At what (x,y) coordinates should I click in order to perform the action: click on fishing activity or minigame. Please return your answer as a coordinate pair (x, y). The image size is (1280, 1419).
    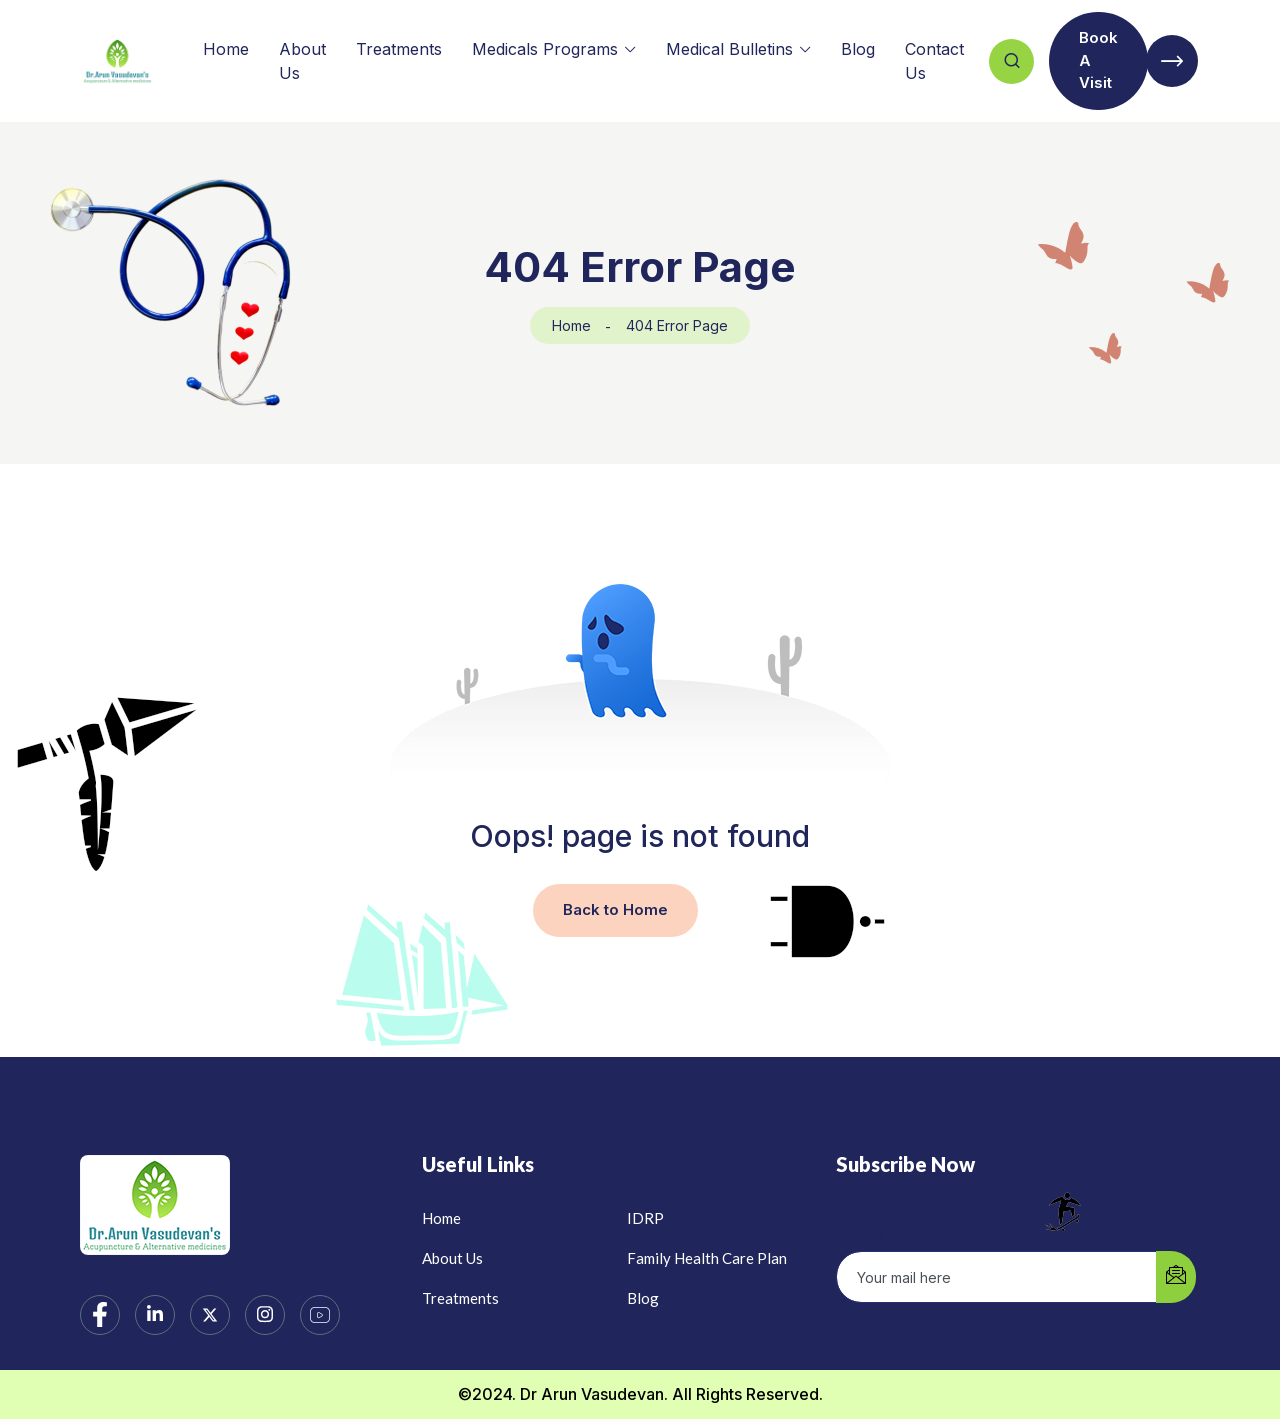
    Looking at the image, I should click on (422, 975).